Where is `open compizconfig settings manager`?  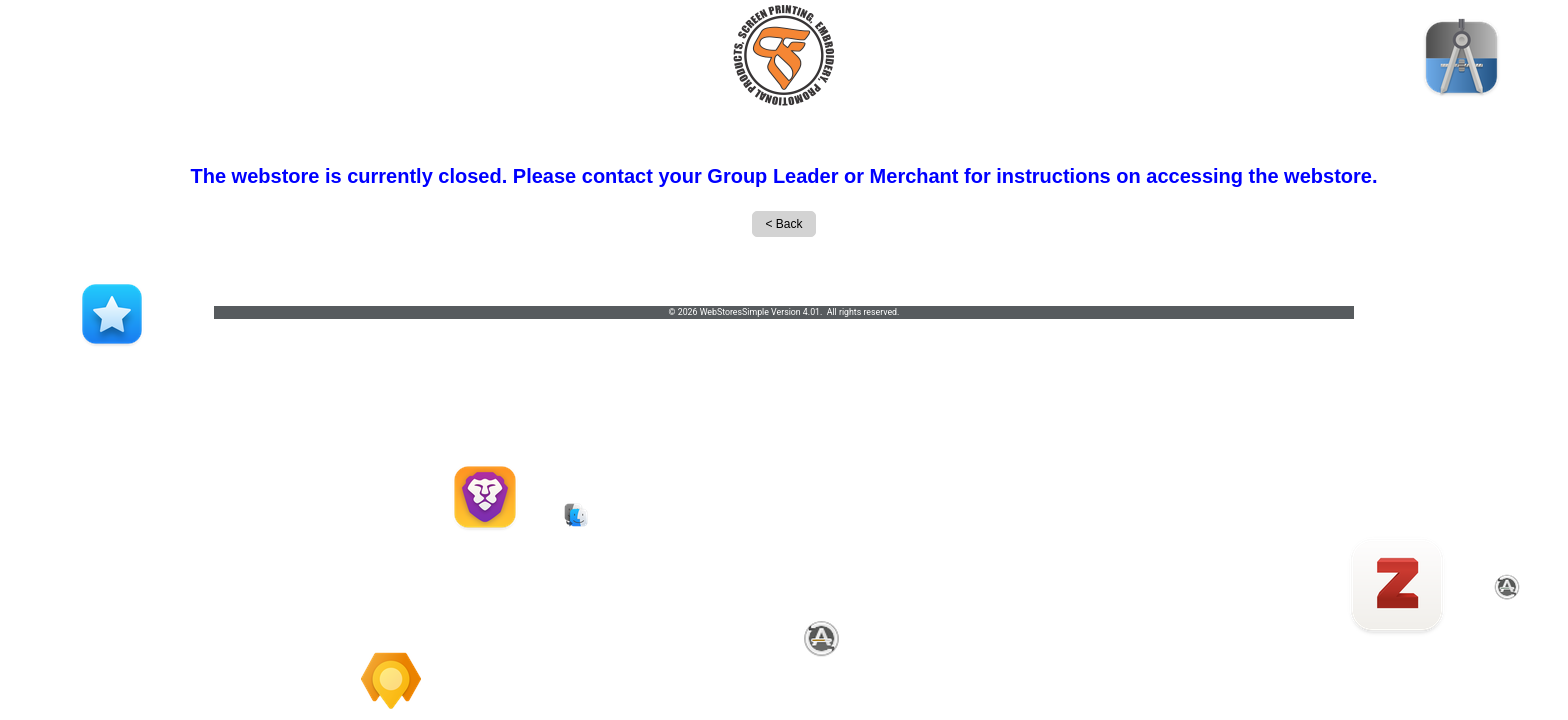 open compizconfig settings manager is located at coordinates (112, 314).